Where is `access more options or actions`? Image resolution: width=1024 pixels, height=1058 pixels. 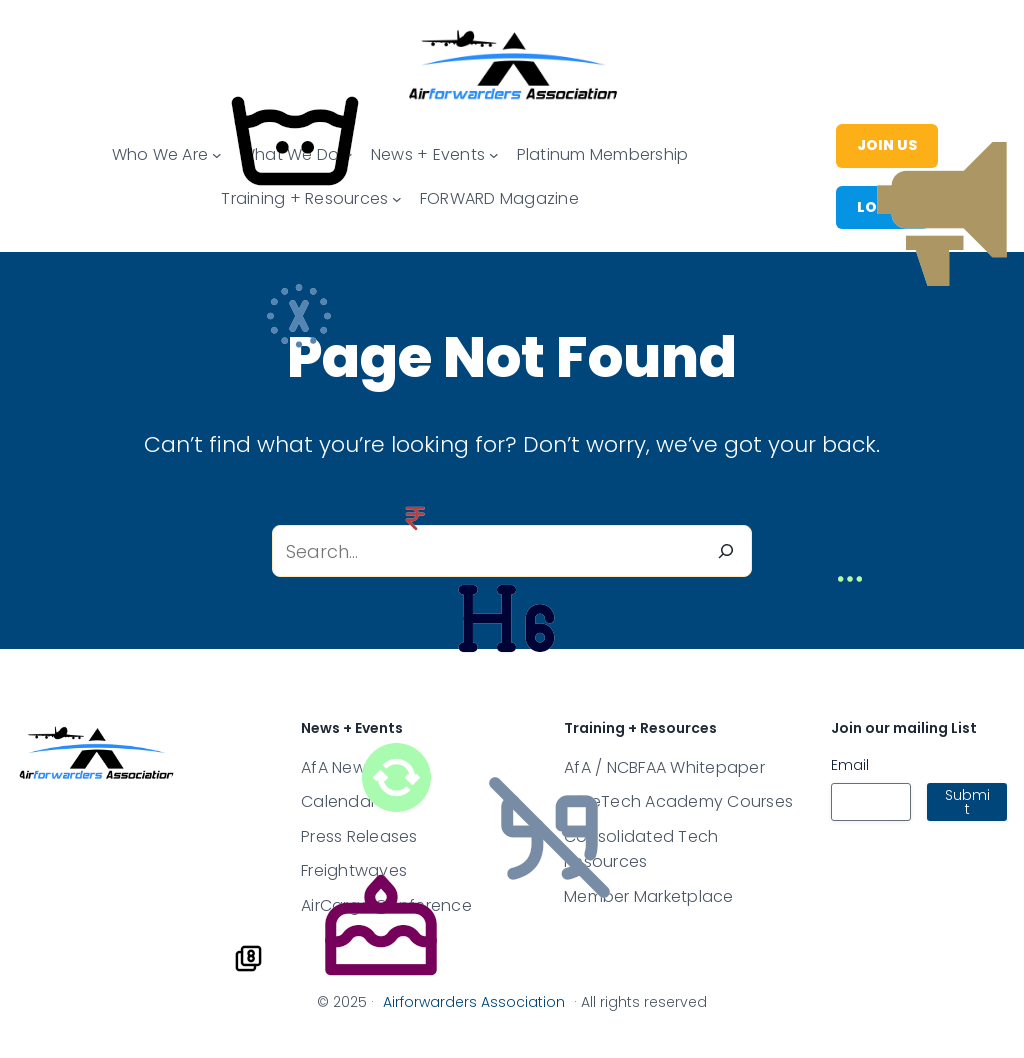 access more options or actions is located at coordinates (850, 579).